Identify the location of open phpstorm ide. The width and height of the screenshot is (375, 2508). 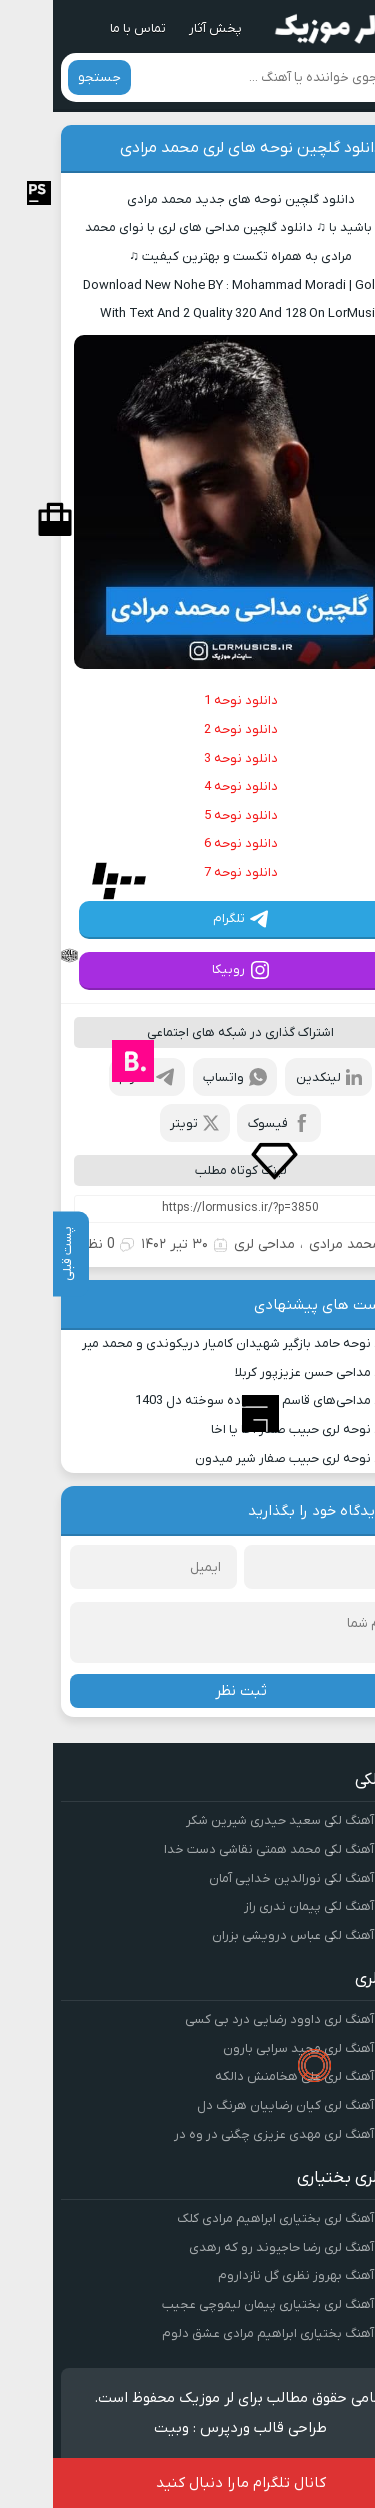
(39, 193).